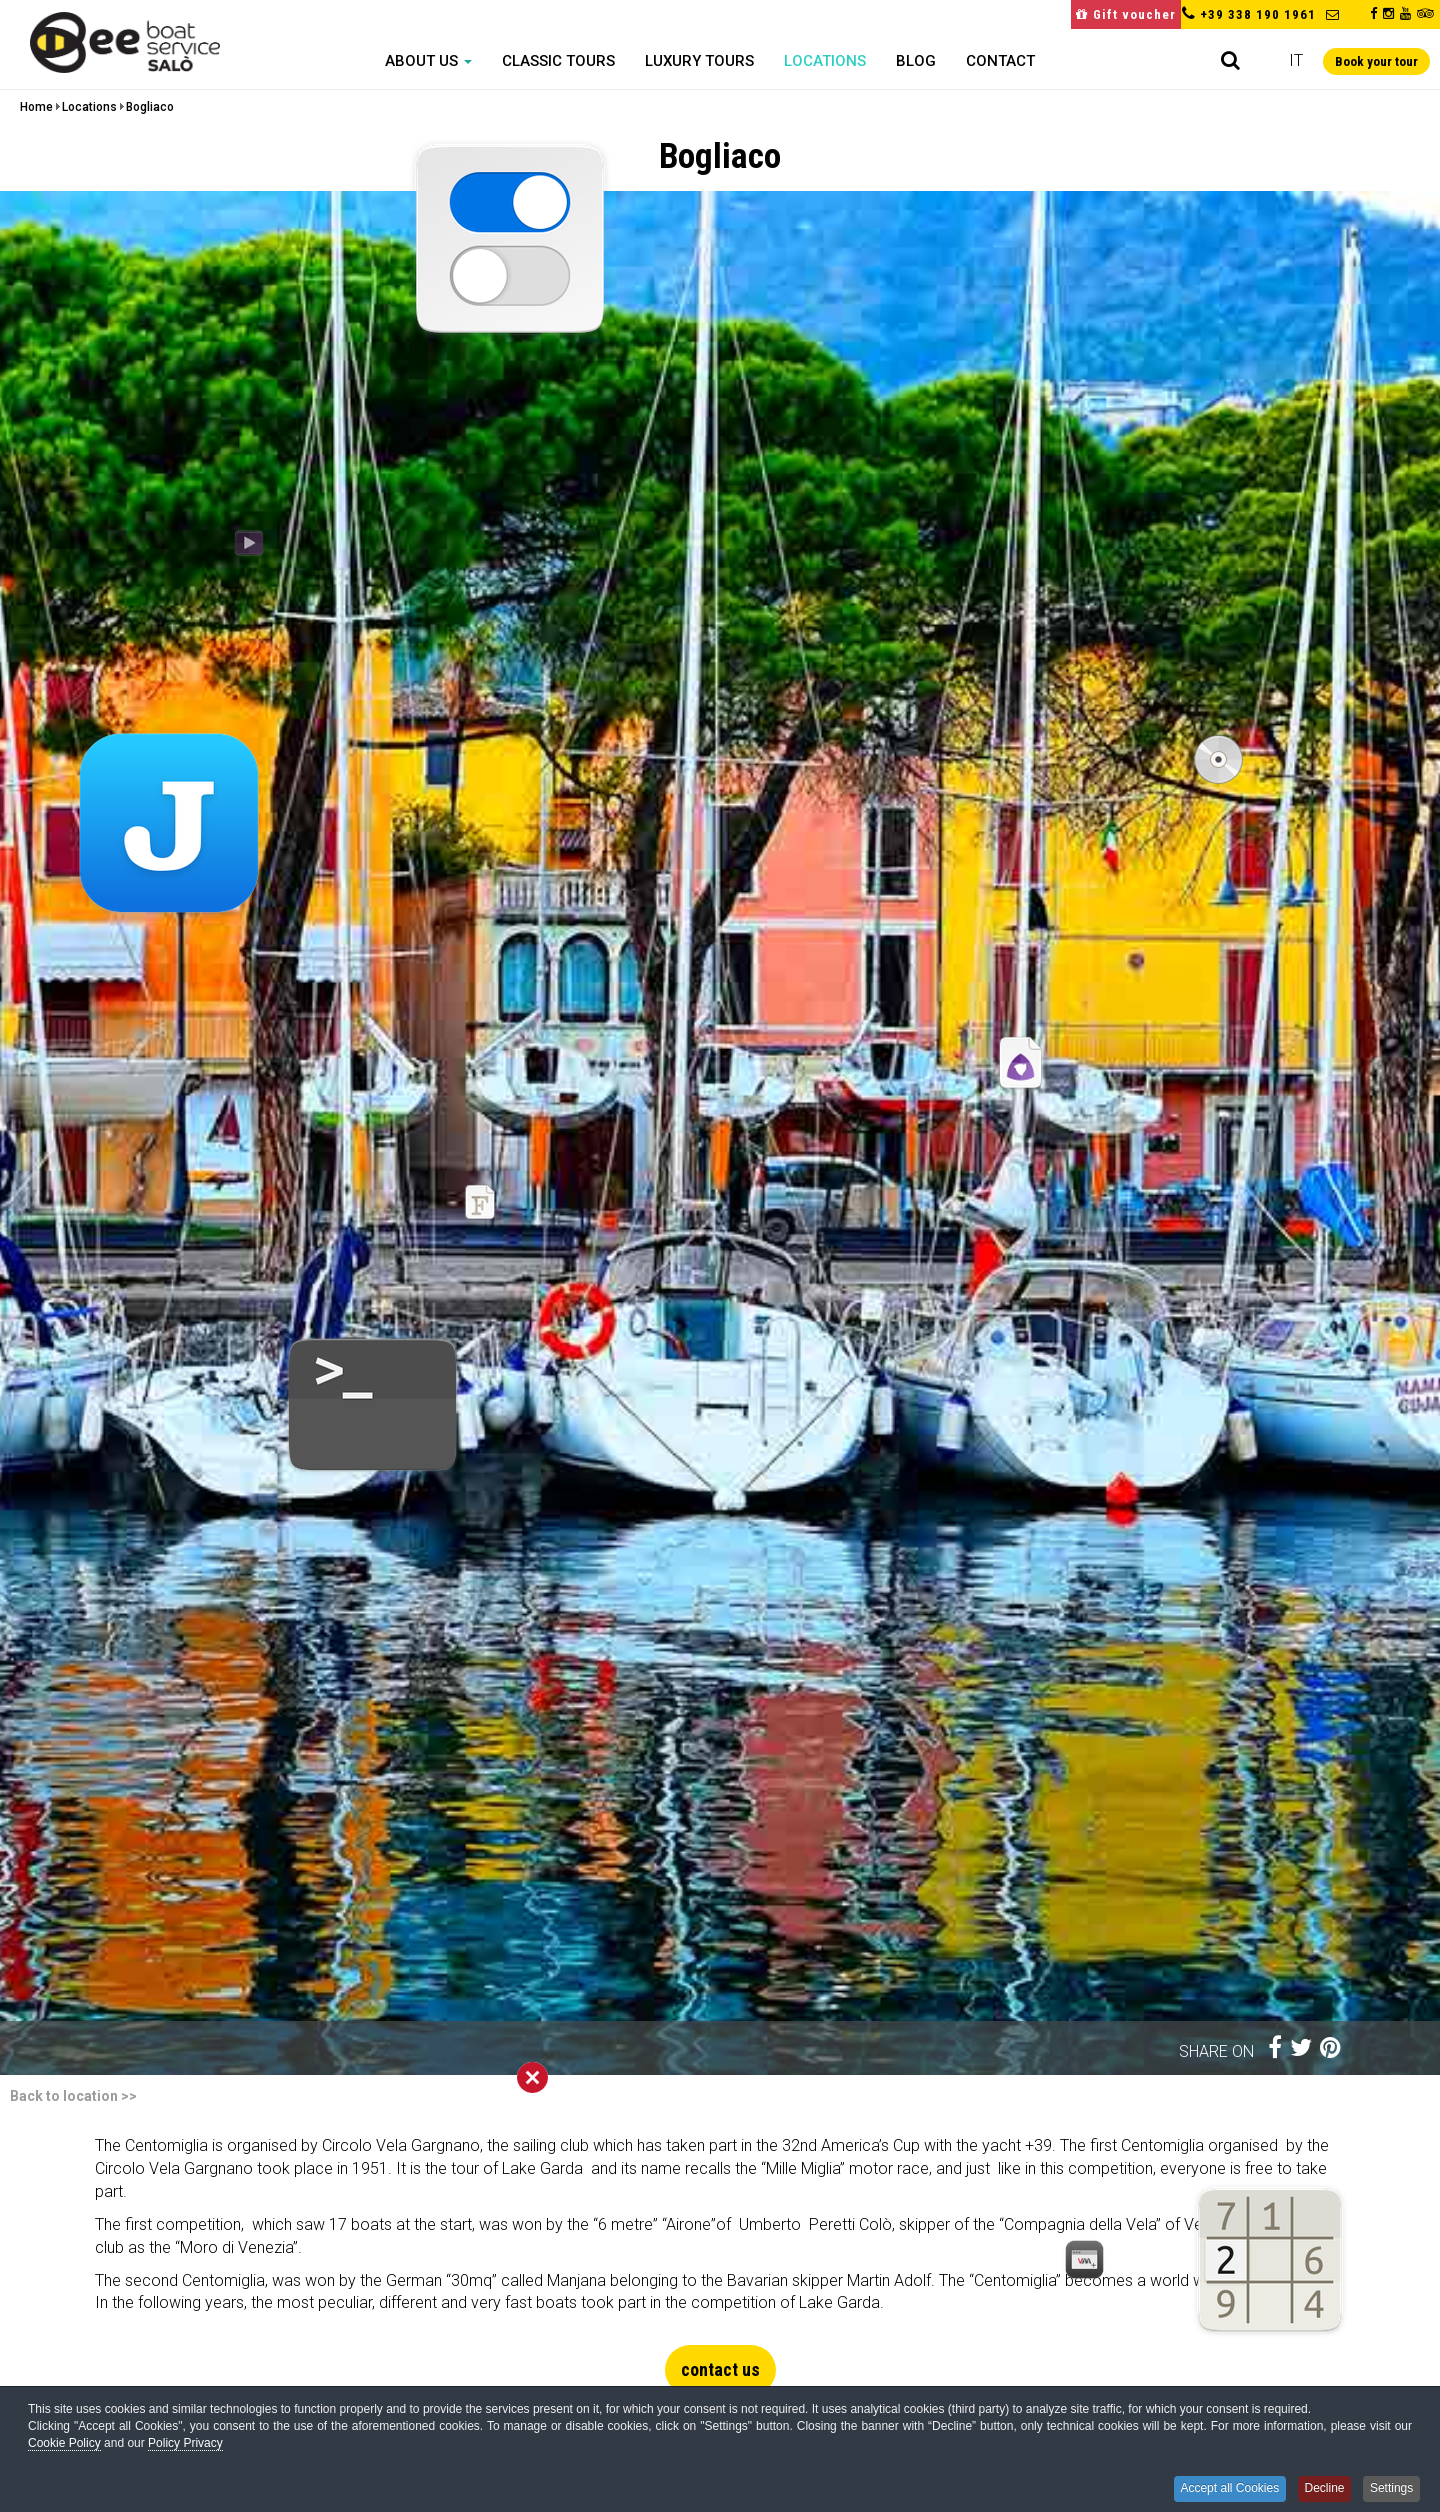 The height and width of the screenshot is (2512, 1440). What do you see at coordinates (1218, 759) in the screenshot?
I see `indicates a CD-ROM or optical disc drive` at bounding box center [1218, 759].